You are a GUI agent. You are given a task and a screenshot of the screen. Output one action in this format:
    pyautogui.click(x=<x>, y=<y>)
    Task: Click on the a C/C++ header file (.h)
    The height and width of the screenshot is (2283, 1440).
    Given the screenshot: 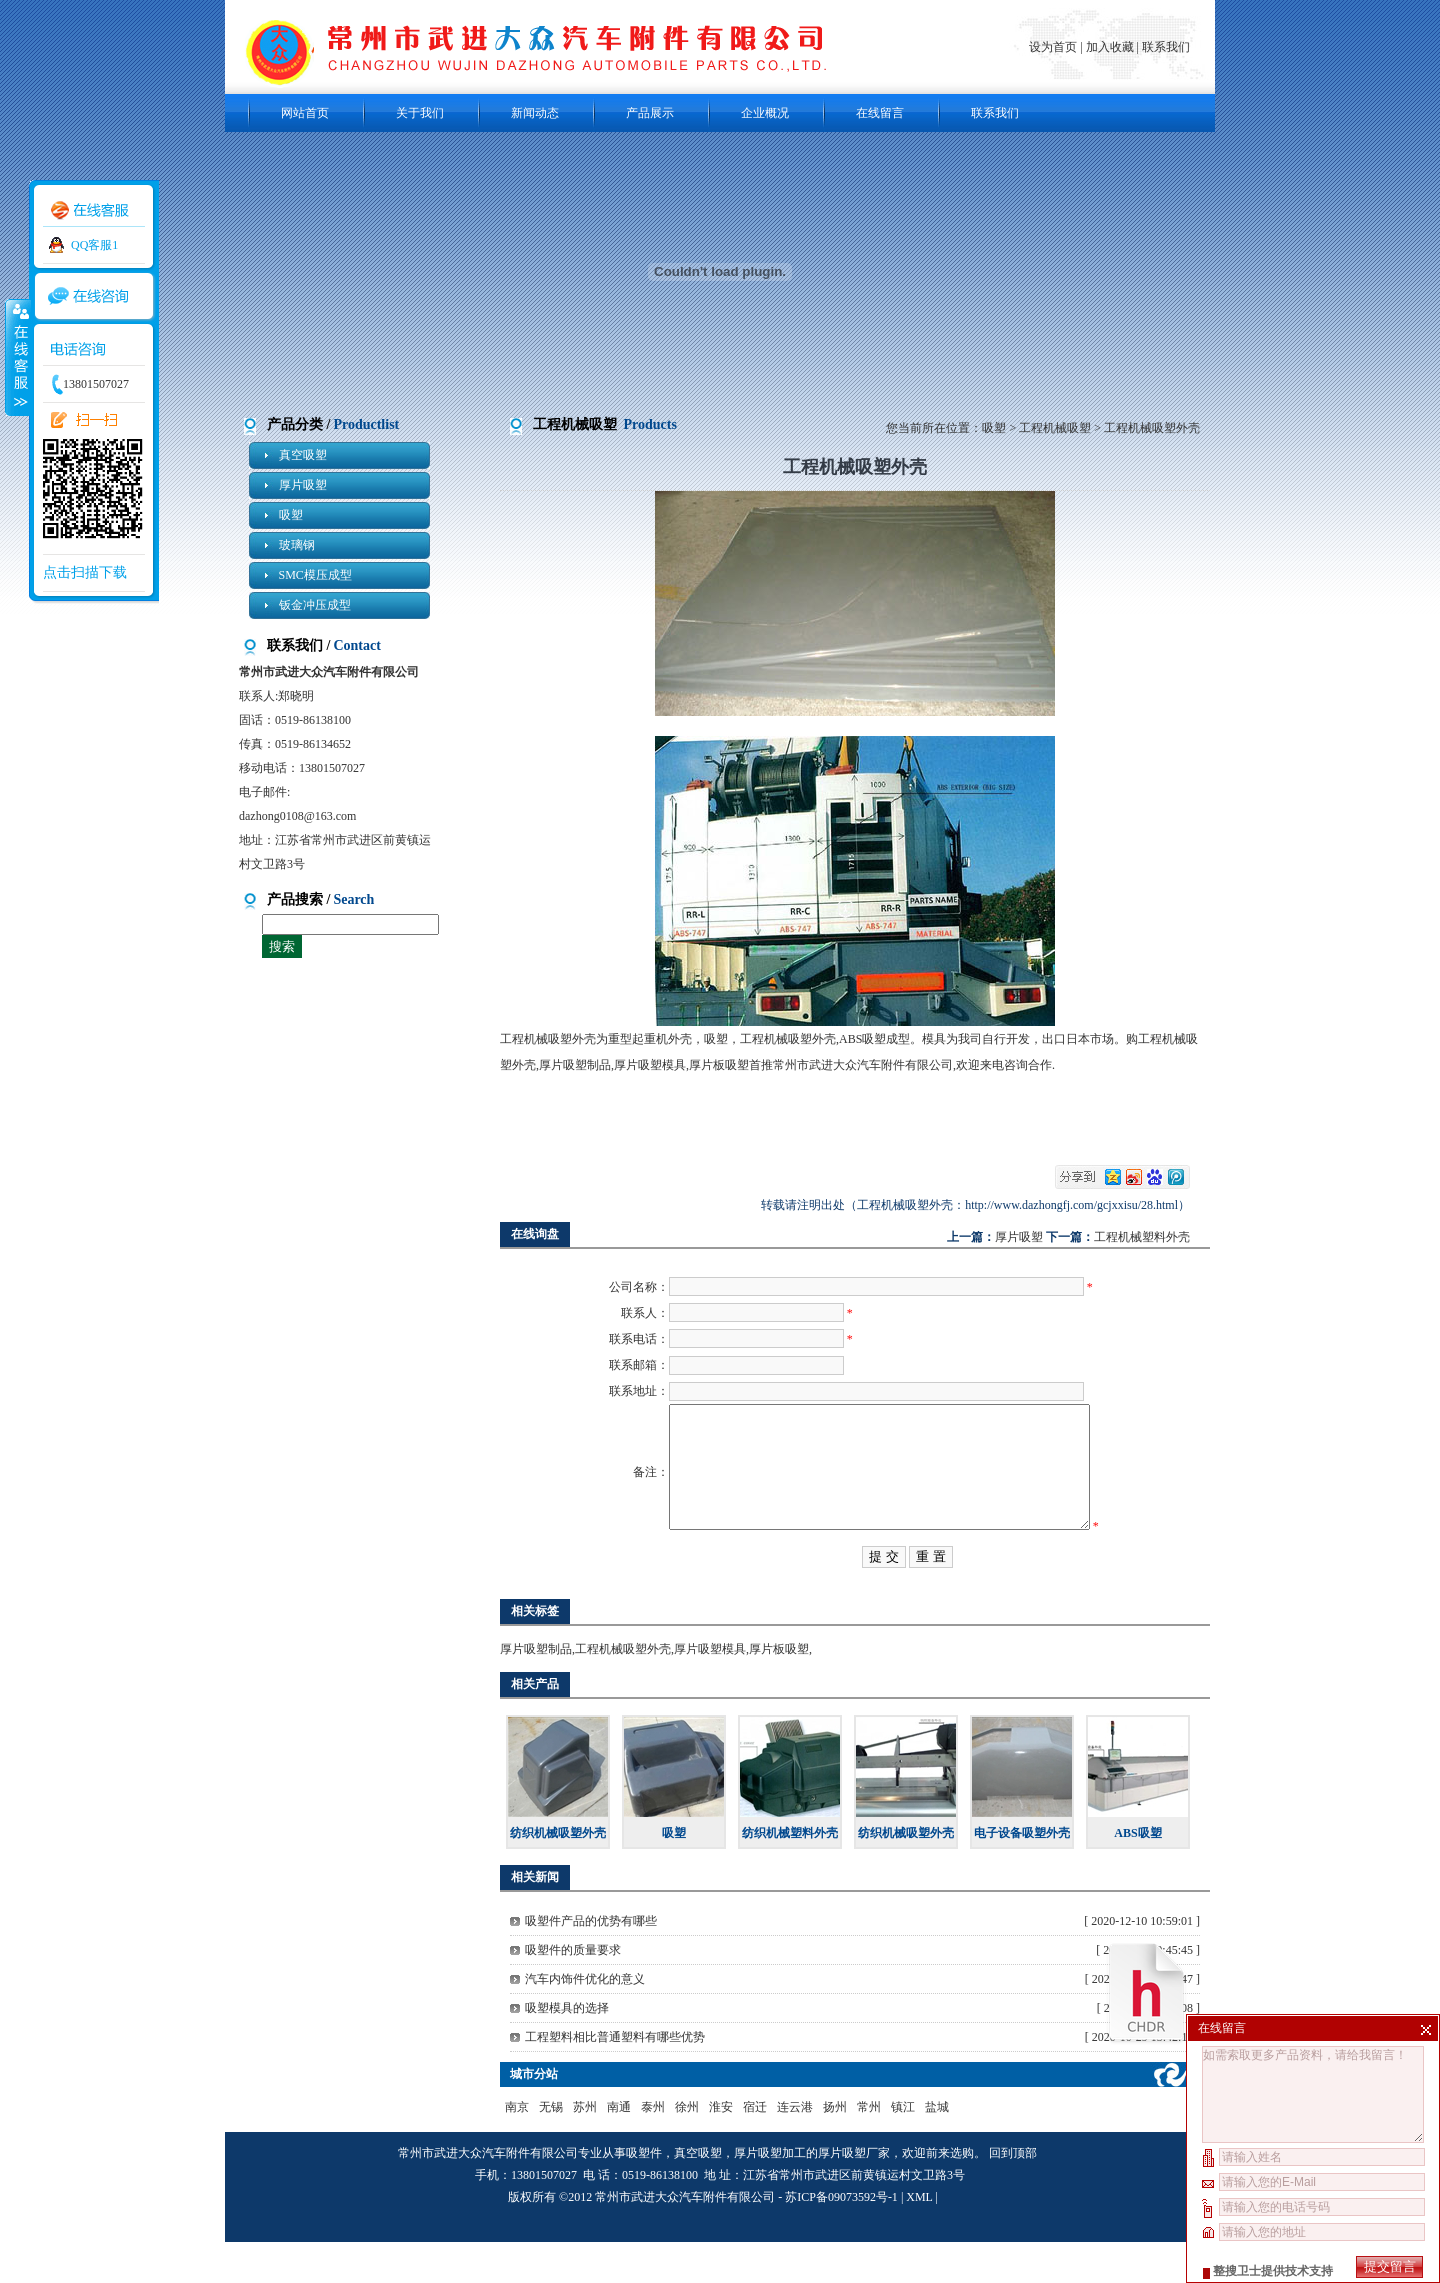 What is the action you would take?
    pyautogui.click(x=1146, y=1993)
    